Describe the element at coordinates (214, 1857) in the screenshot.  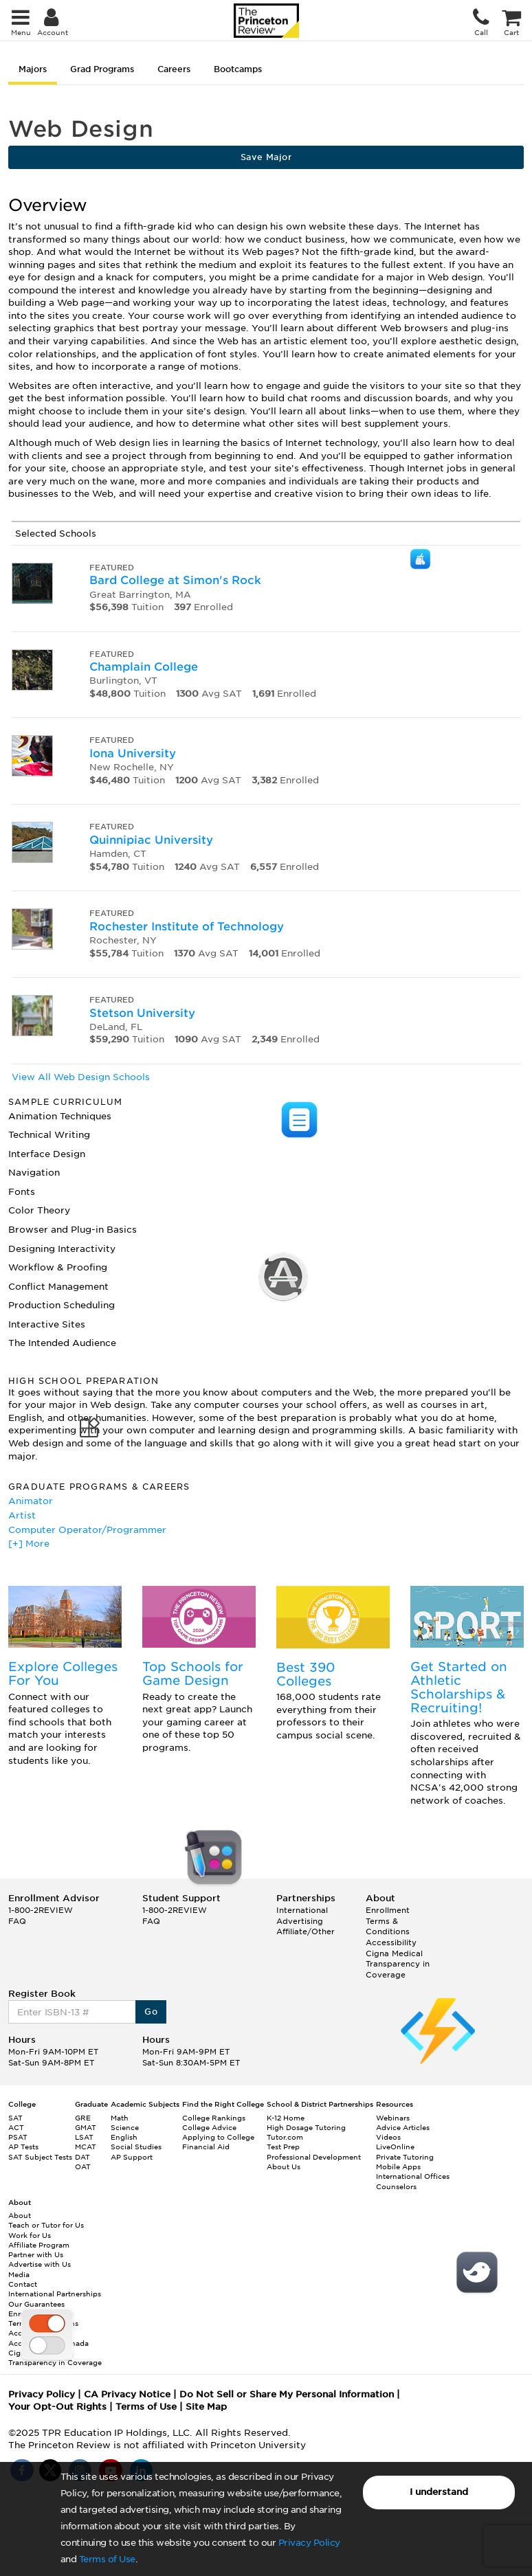
I see `open the eyedropper color picker app` at that location.